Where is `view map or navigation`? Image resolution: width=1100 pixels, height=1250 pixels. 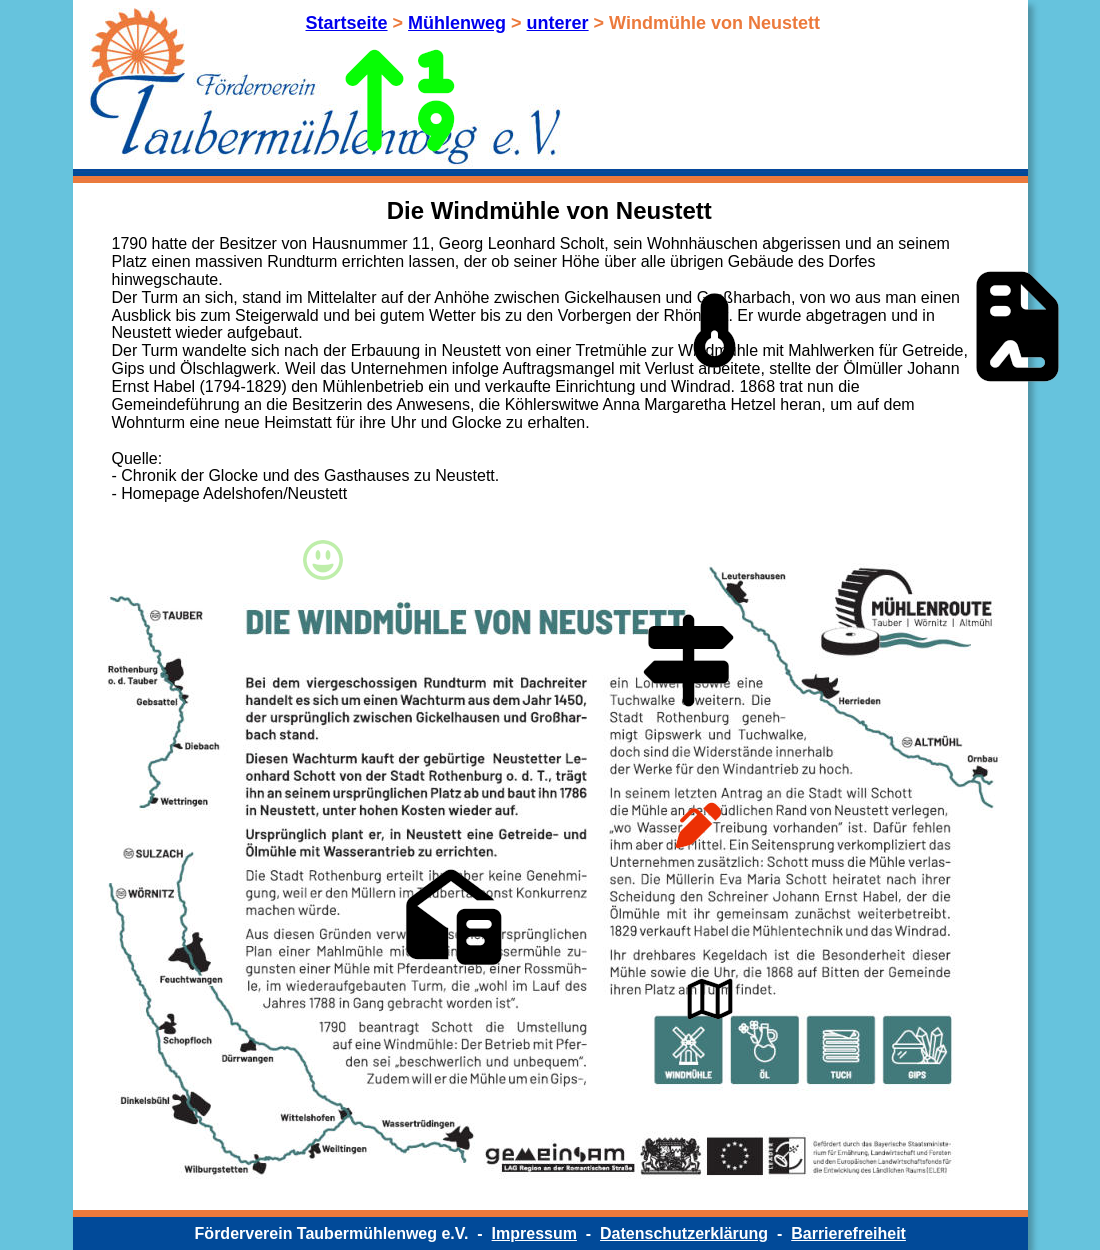 view map or navigation is located at coordinates (710, 999).